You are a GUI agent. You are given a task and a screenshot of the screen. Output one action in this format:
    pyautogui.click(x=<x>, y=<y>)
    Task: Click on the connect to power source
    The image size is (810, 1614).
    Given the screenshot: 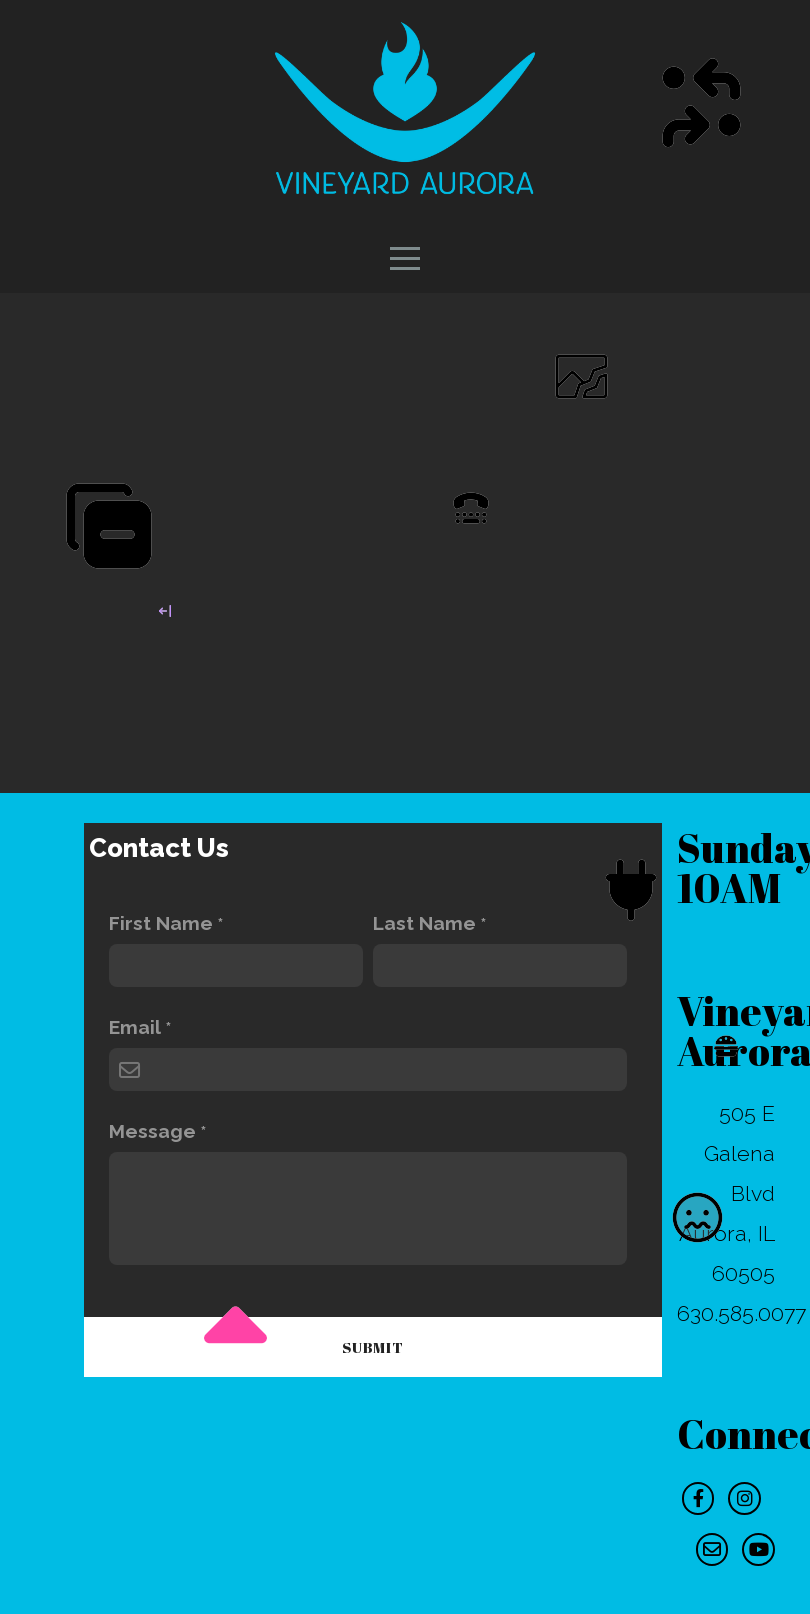 What is the action you would take?
    pyautogui.click(x=631, y=892)
    